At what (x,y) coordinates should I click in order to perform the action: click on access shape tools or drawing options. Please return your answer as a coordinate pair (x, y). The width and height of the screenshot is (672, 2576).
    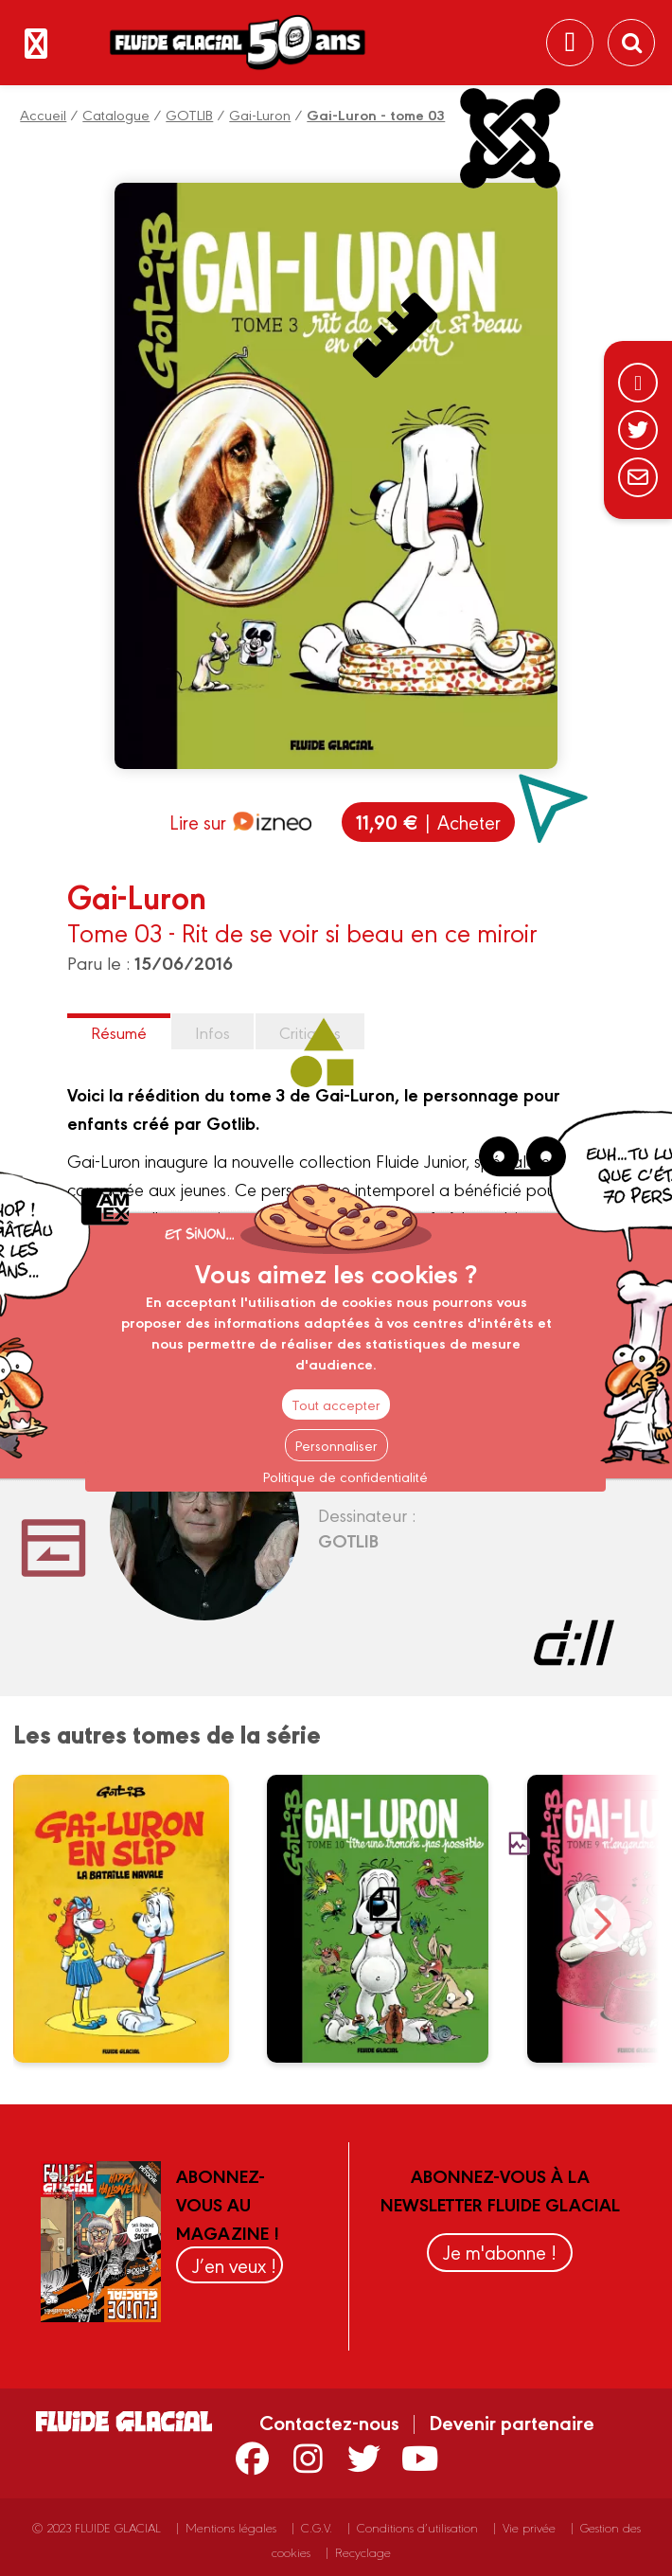
    Looking at the image, I should click on (324, 1054).